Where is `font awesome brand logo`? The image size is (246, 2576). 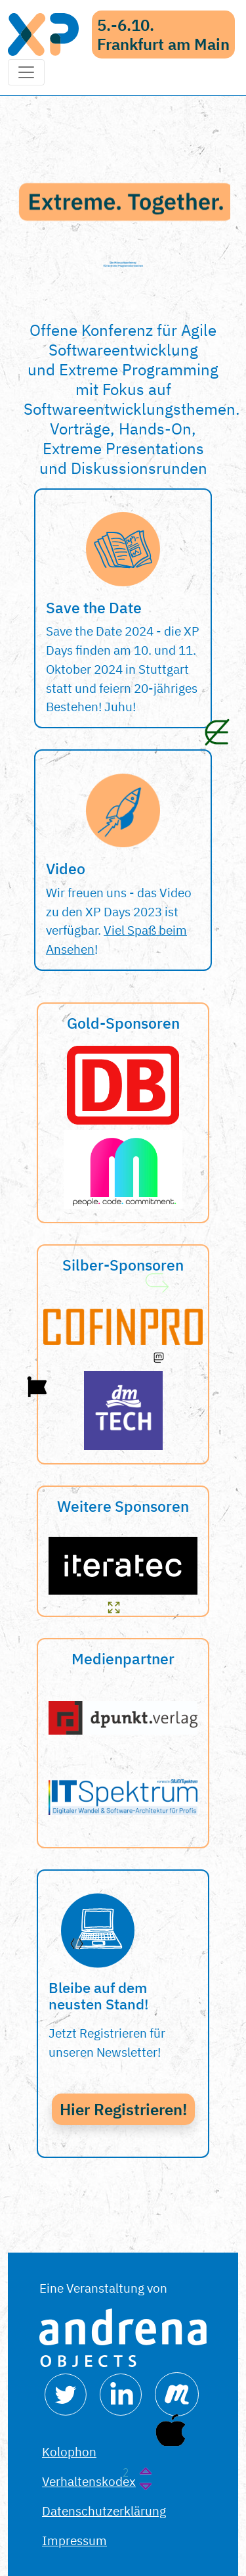 font awesome brand logo is located at coordinates (37, 1386).